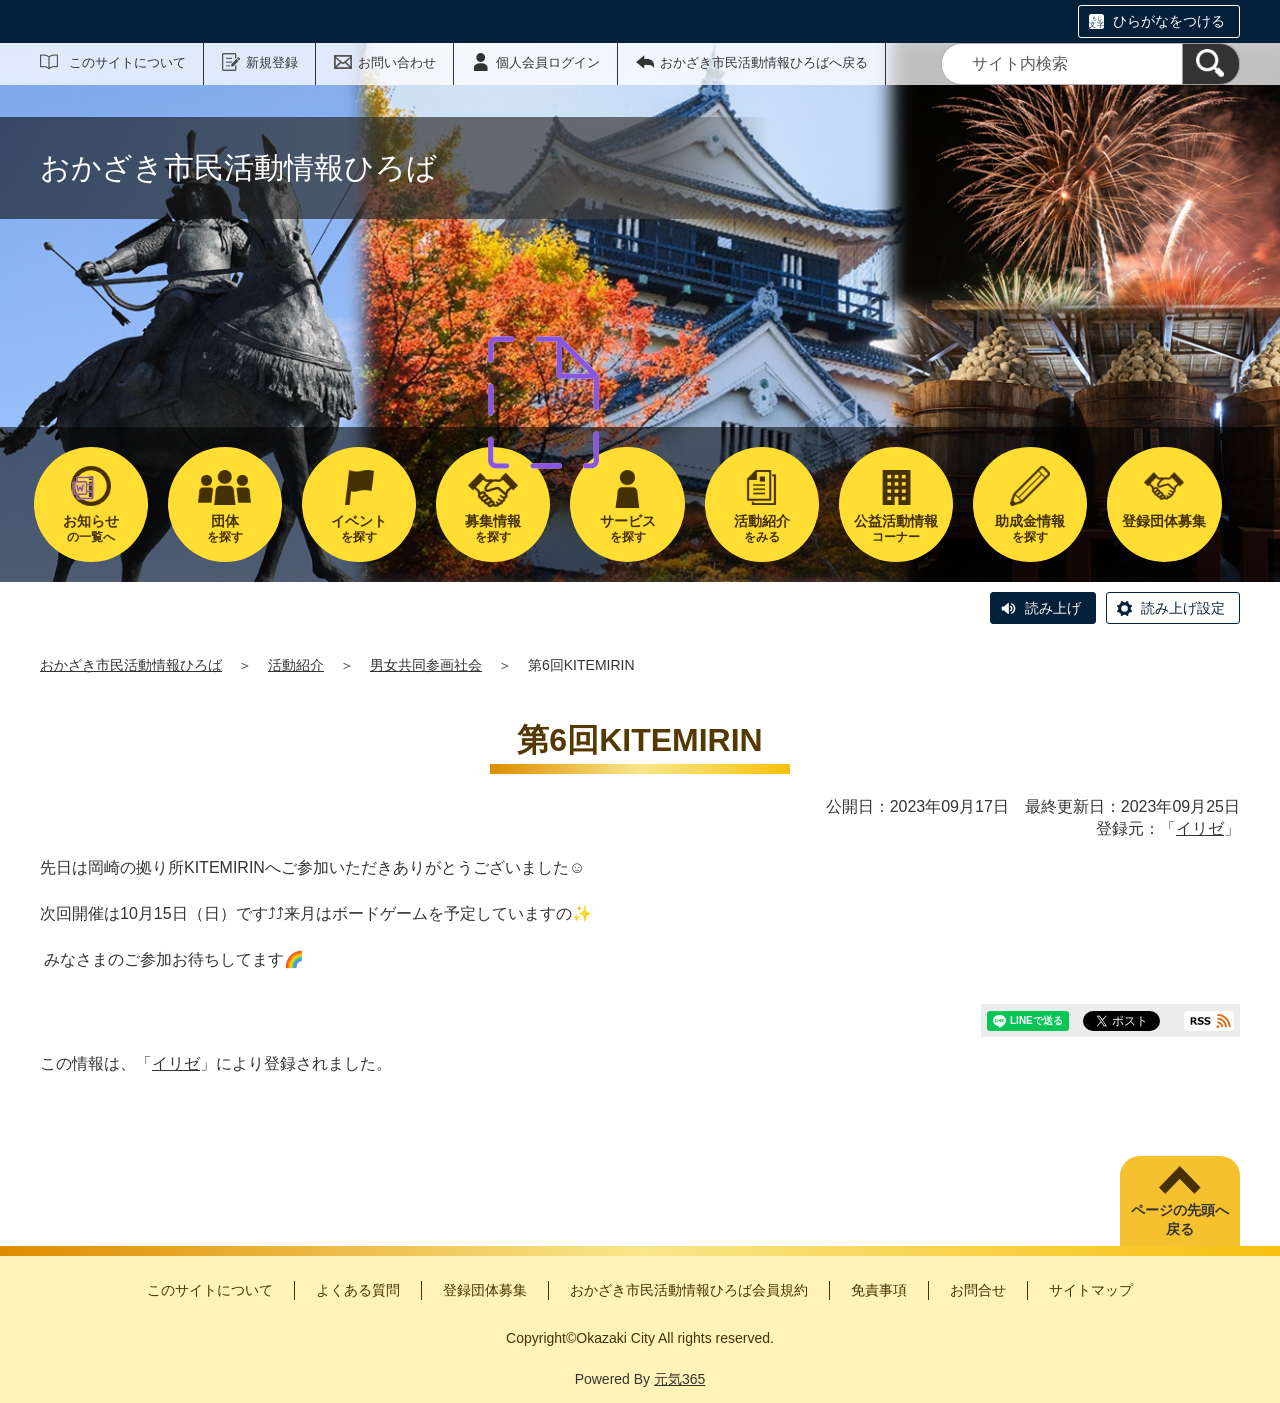  I want to click on upload or select a file, so click(543, 402).